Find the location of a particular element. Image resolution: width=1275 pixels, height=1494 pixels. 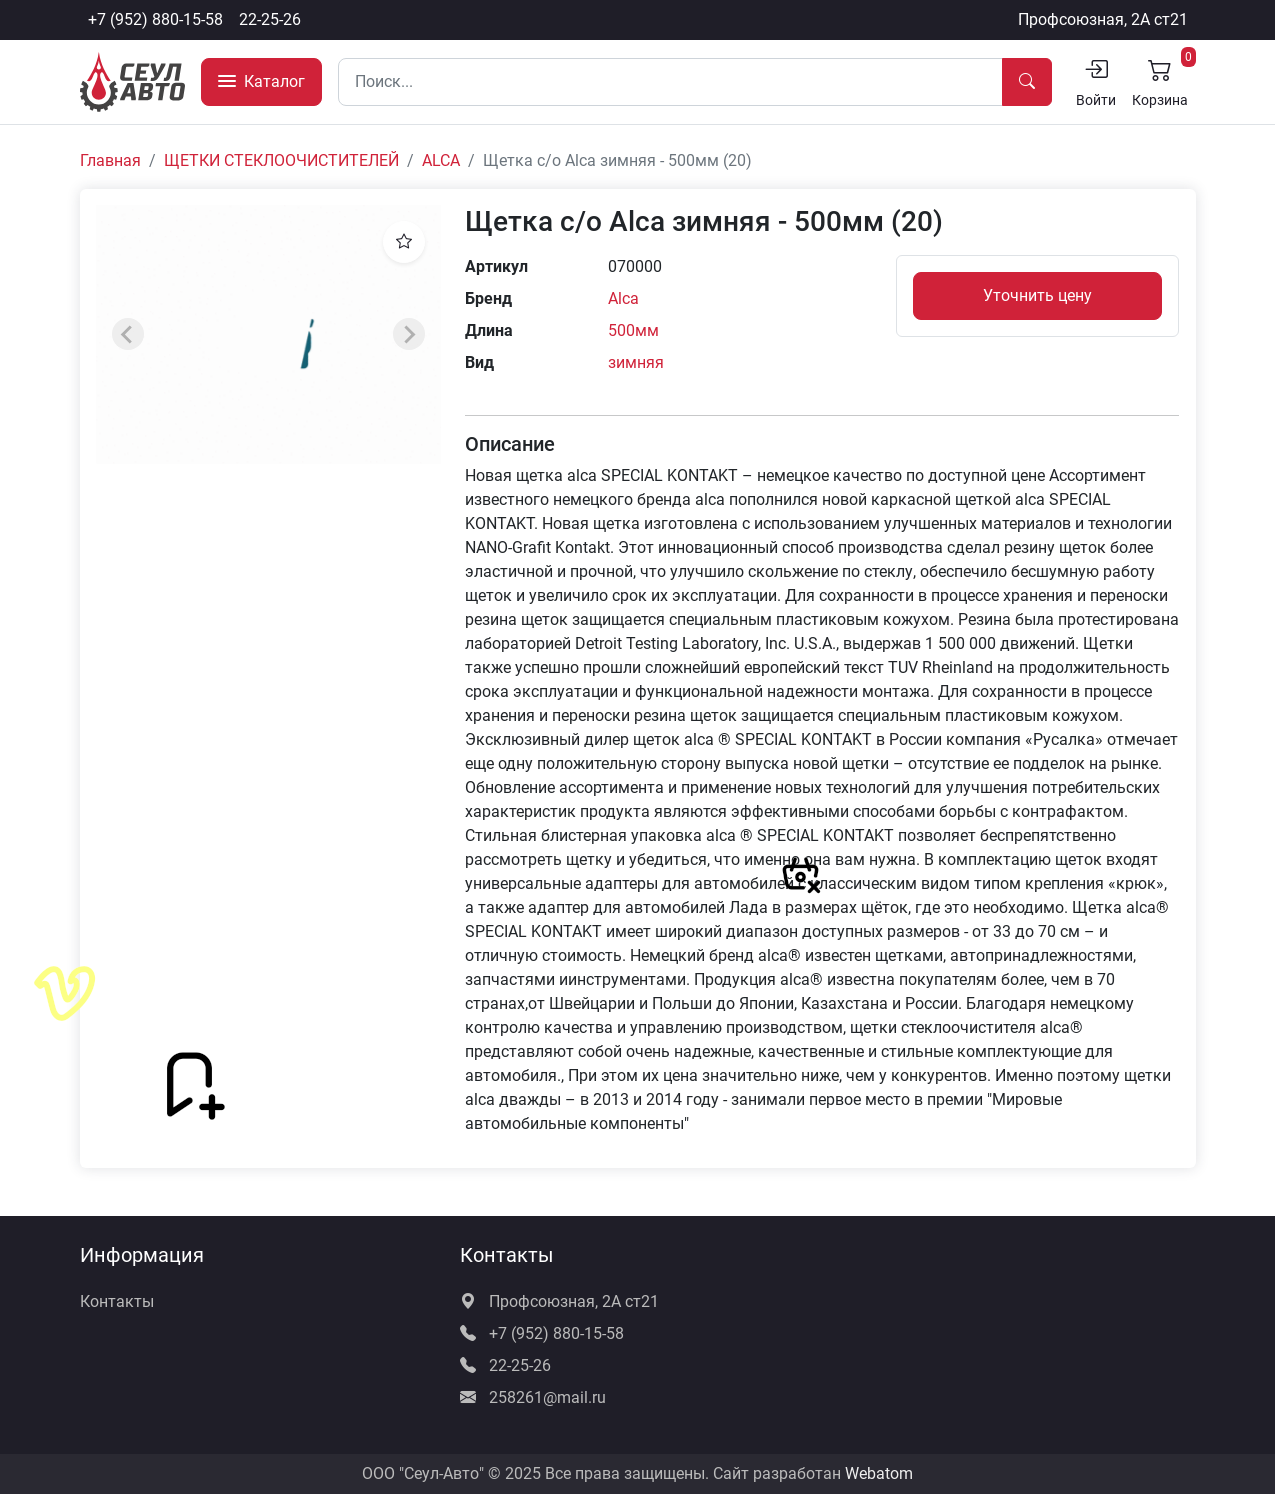

remove item from basket is located at coordinates (800, 873).